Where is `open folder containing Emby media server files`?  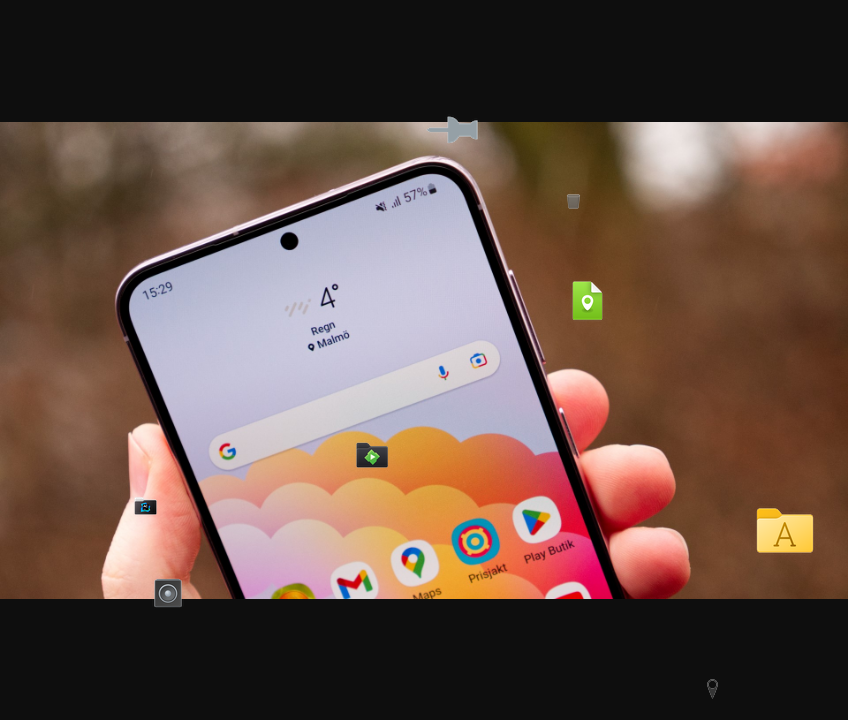
open folder containing Emby media server files is located at coordinates (372, 456).